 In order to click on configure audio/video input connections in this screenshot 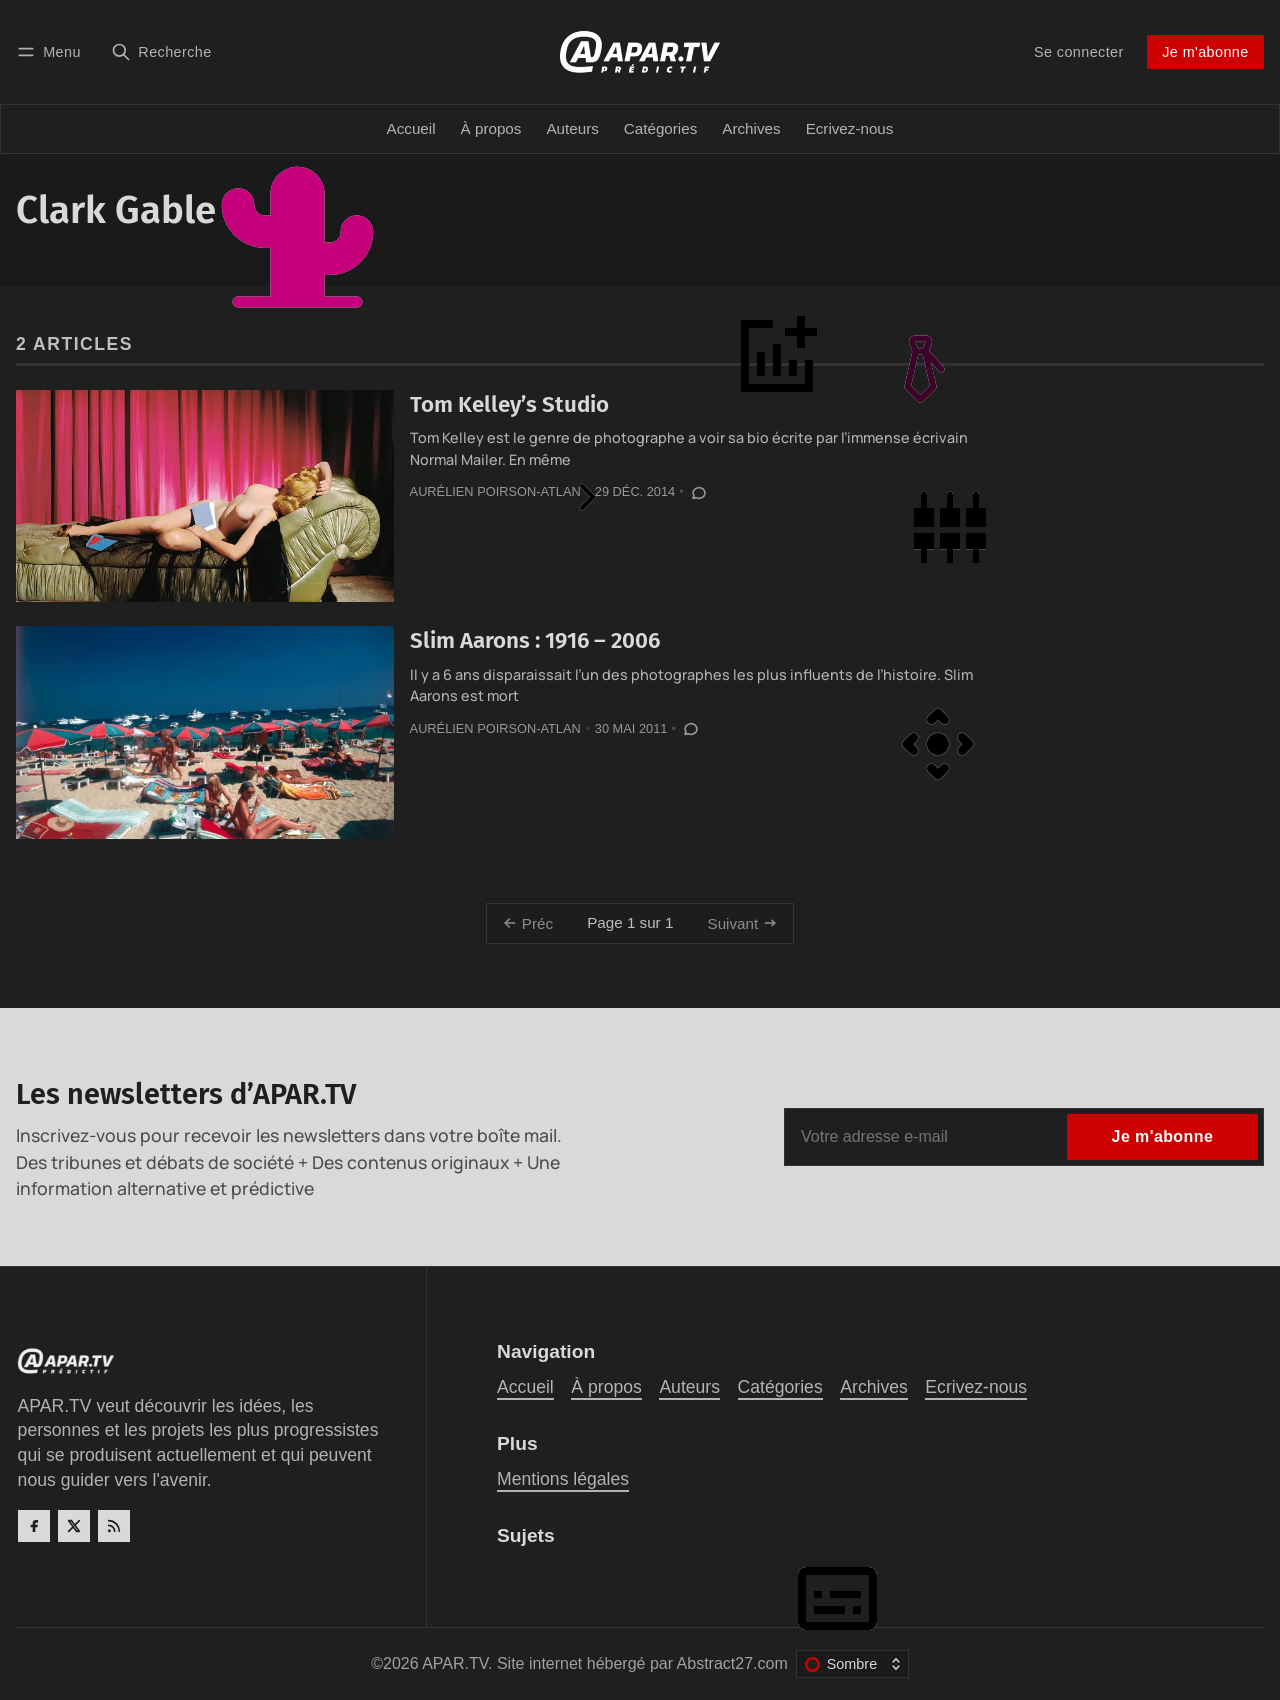, I will do `click(950, 527)`.